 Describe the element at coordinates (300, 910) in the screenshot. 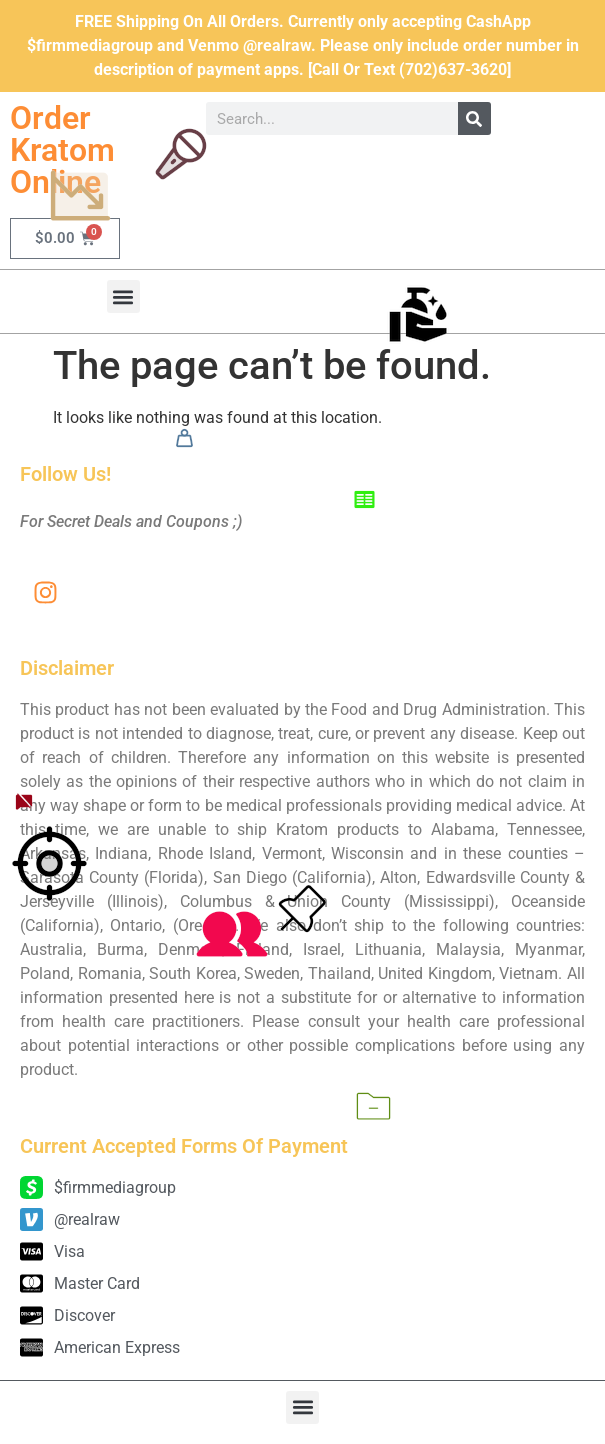

I see `pin an item to keep it visible` at that location.